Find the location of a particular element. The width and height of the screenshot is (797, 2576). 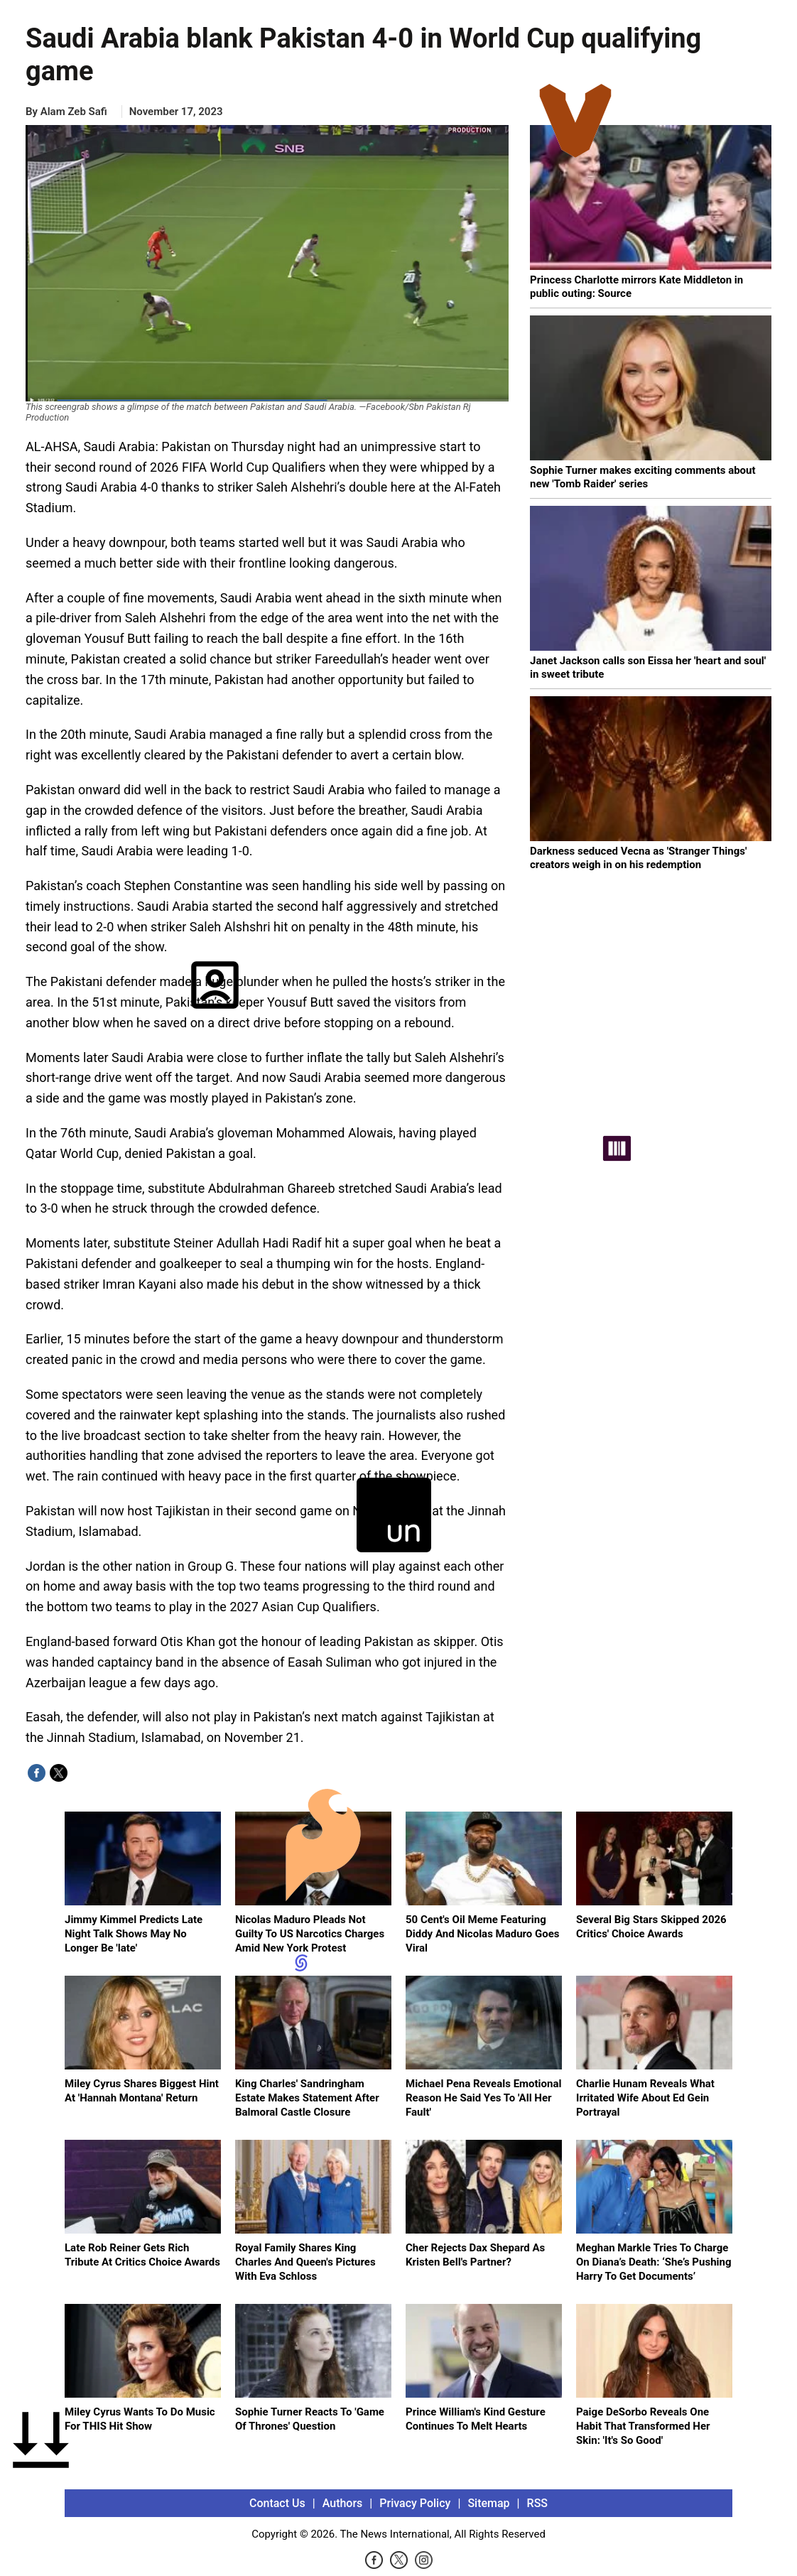

Vagrant development environment logo is located at coordinates (575, 121).